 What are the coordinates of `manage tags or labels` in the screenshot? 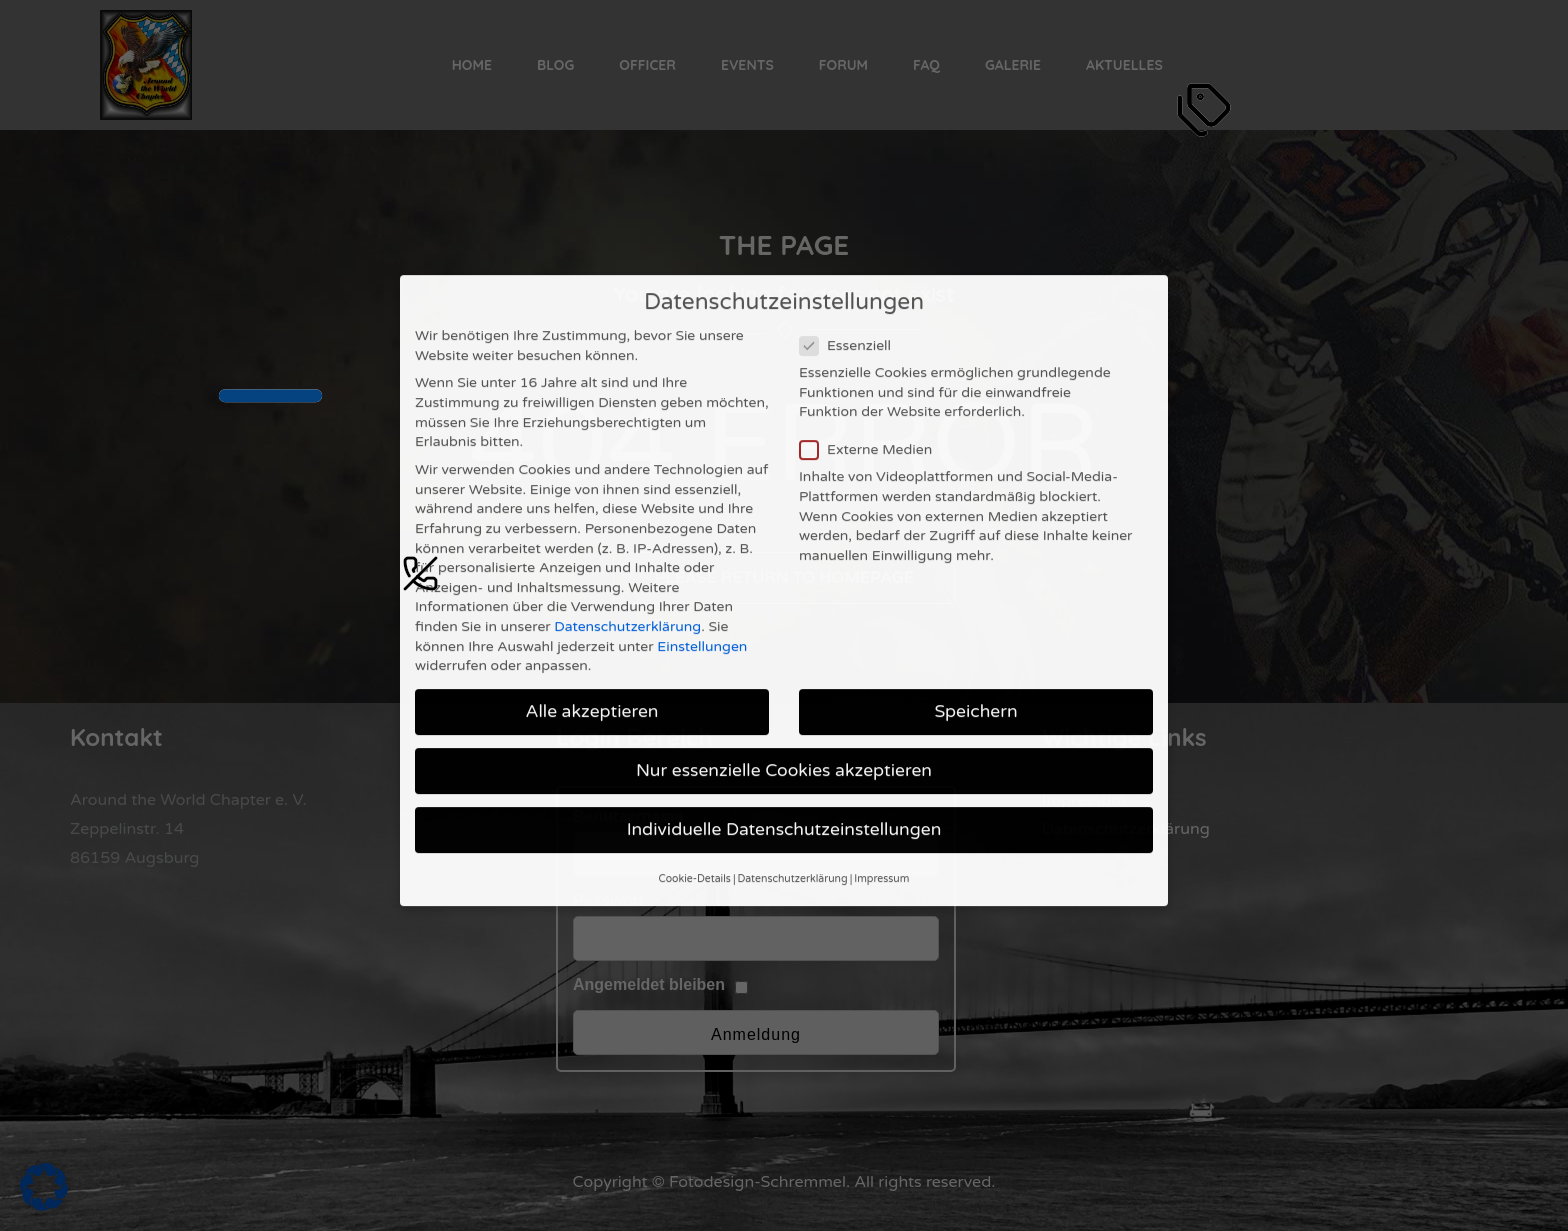 It's located at (1204, 110).